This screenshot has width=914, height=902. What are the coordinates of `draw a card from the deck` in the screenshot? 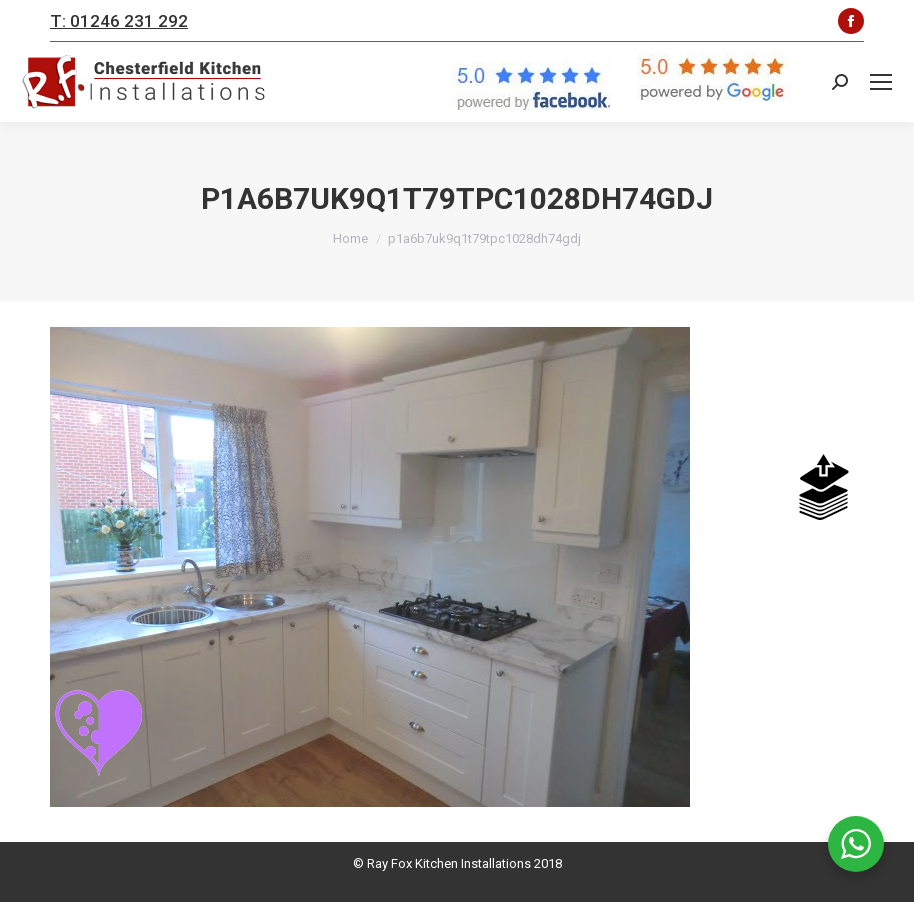 It's located at (824, 487).